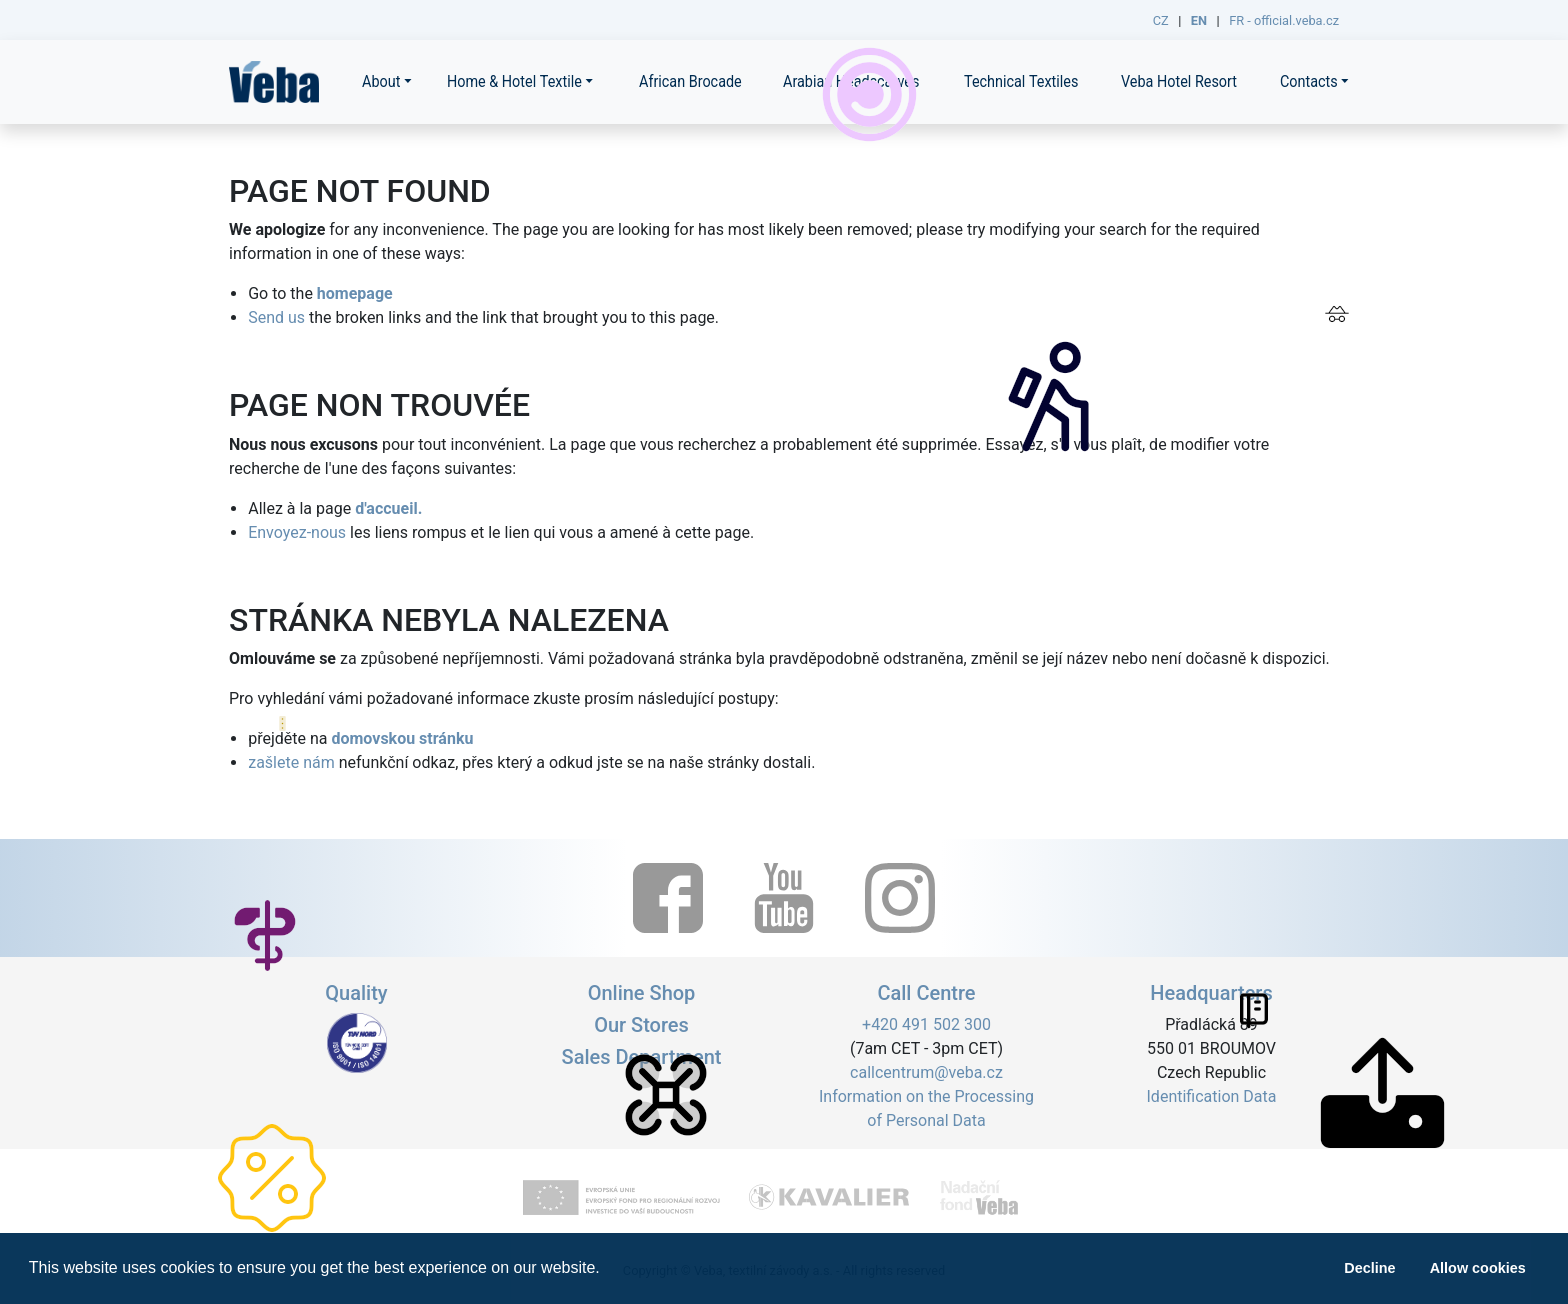  I want to click on access hiking or trail activities, so click(1053, 396).